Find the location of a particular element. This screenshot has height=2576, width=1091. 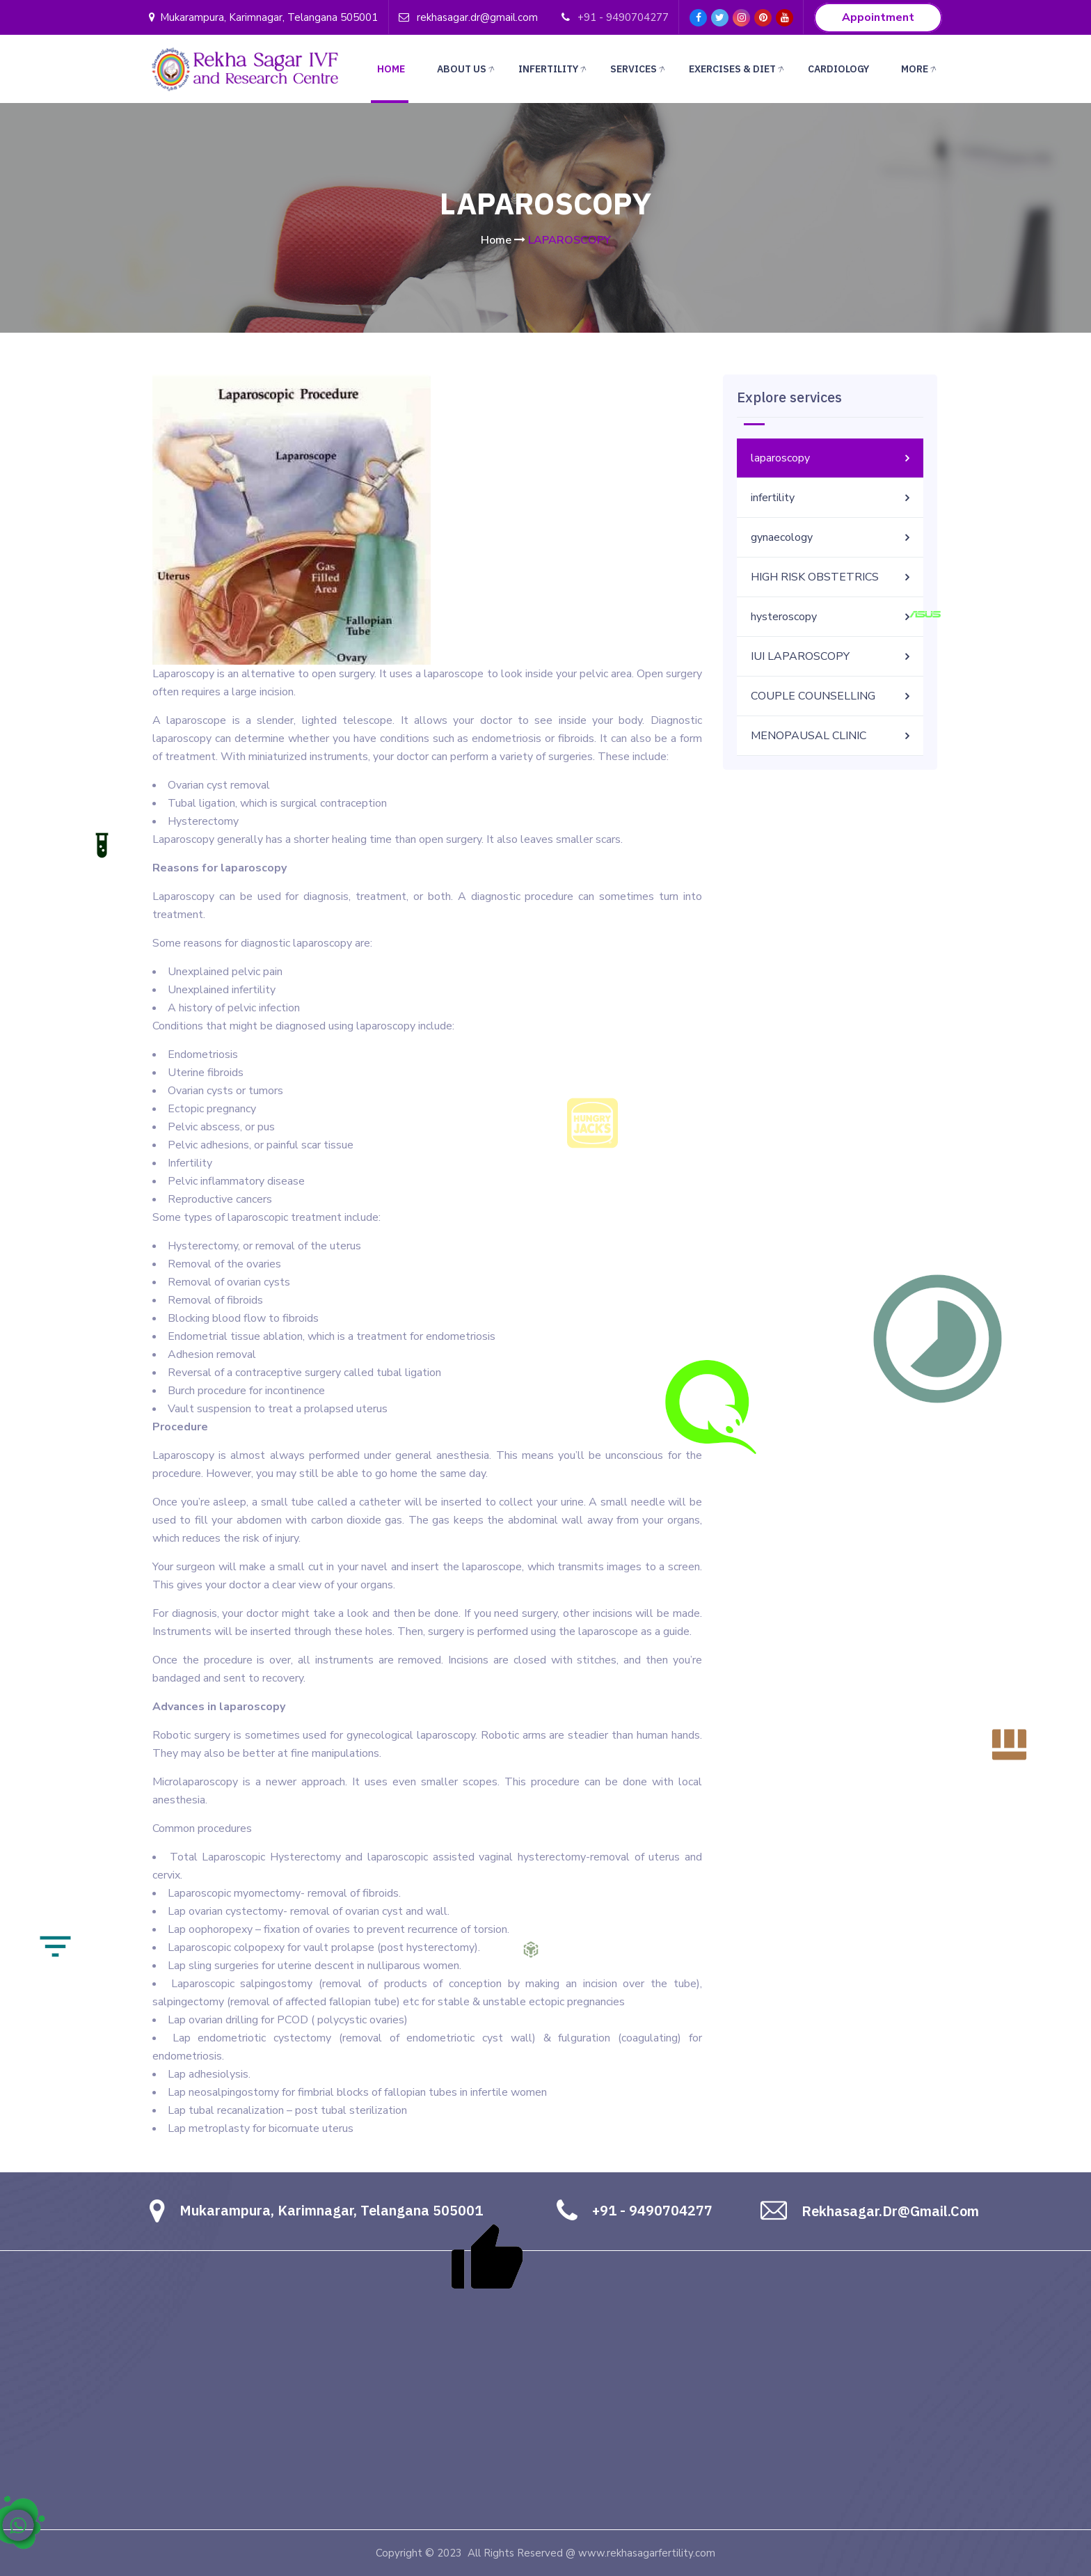

like or upvote content is located at coordinates (487, 2259).